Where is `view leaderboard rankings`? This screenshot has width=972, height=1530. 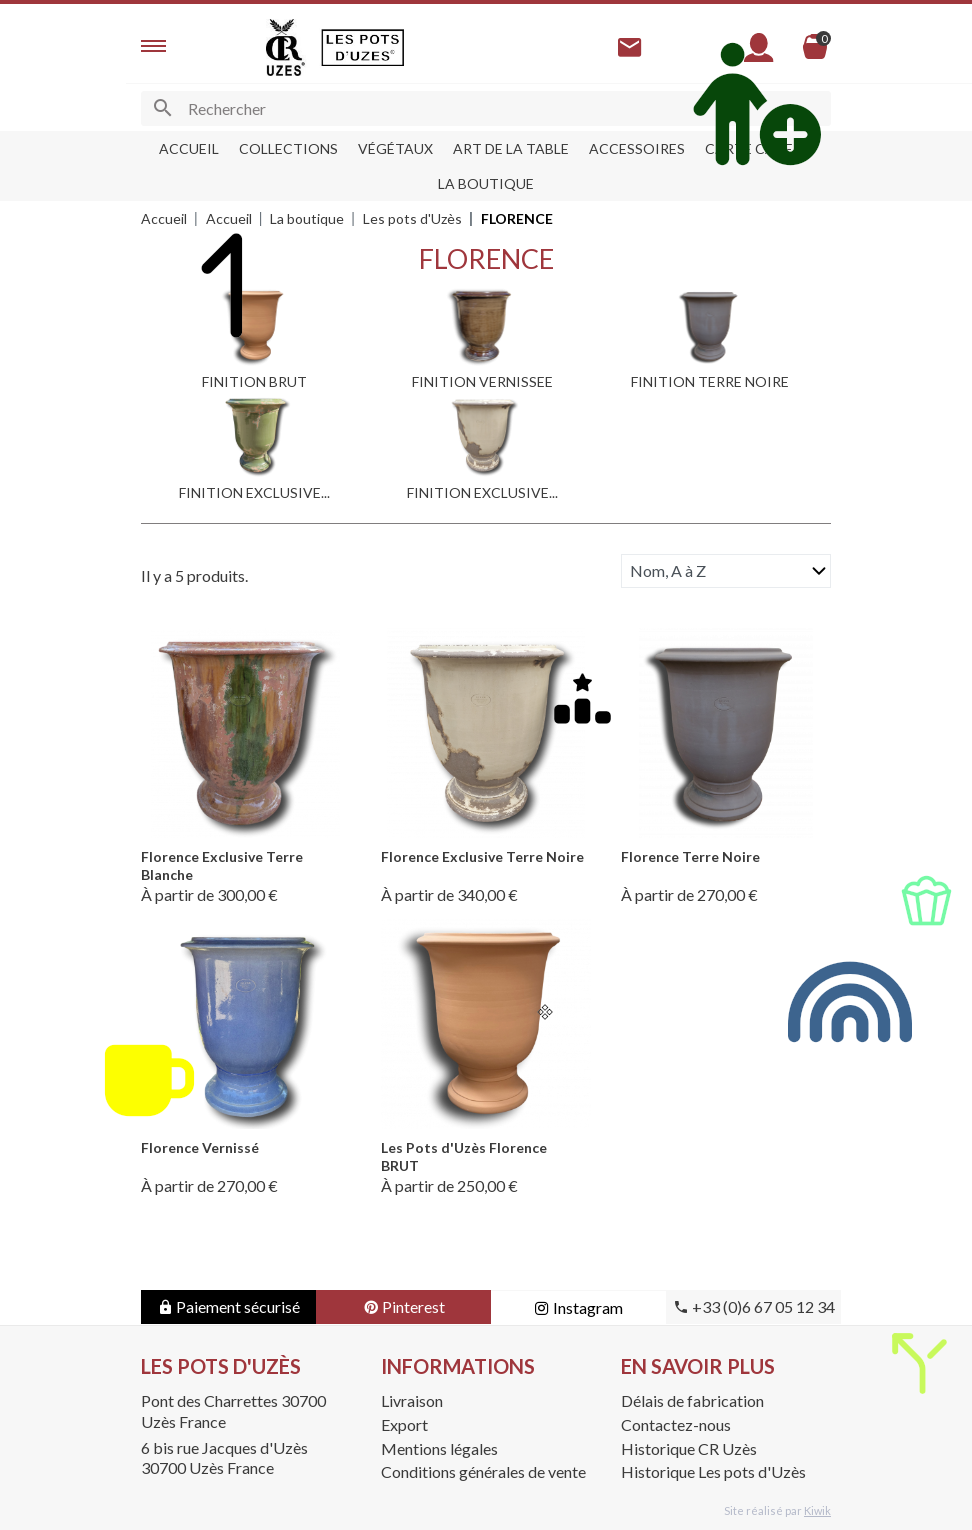
view leaderboard rankings is located at coordinates (582, 698).